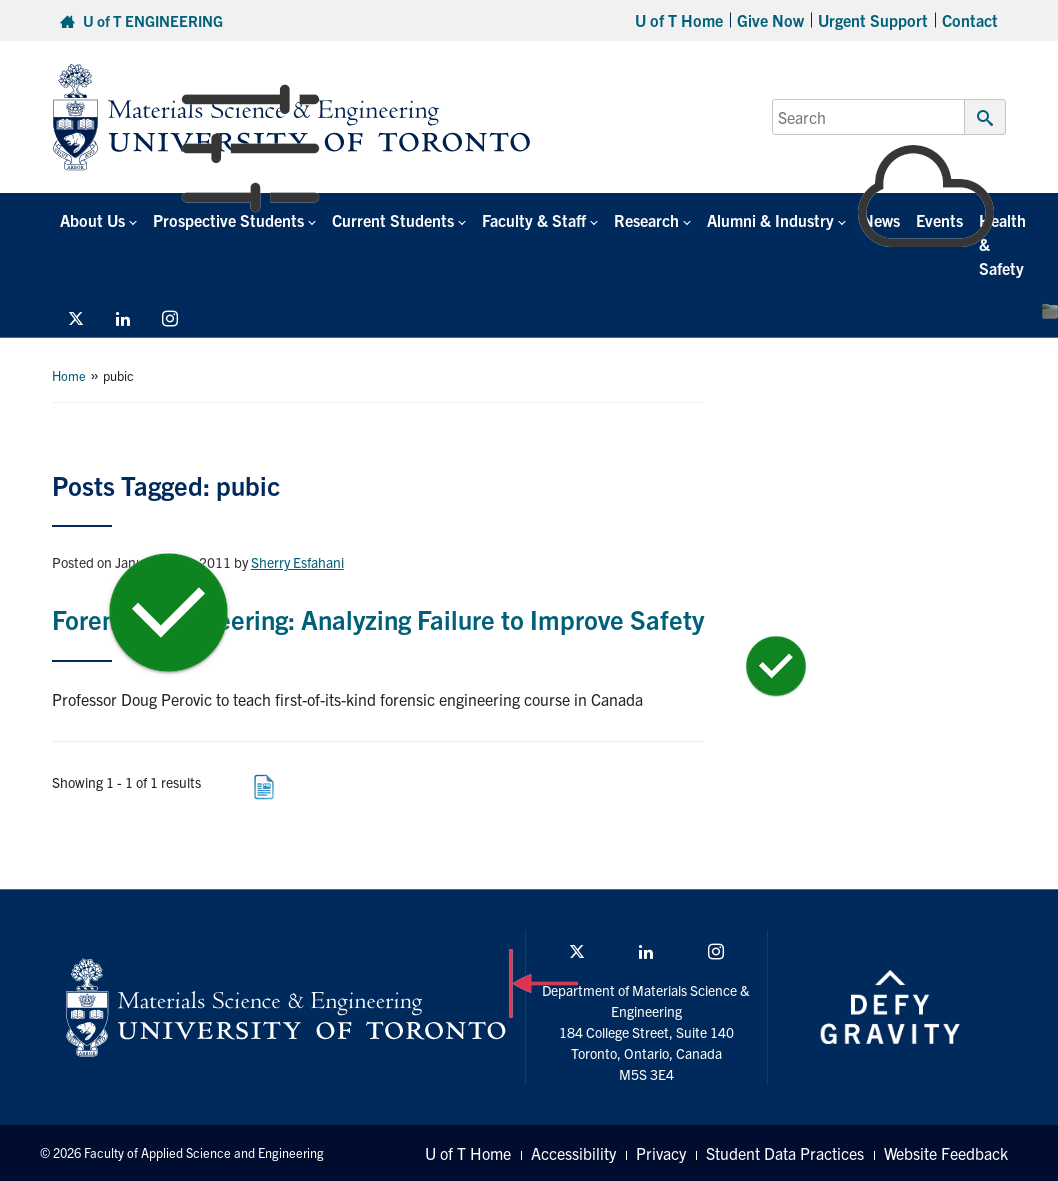  I want to click on indicates file successfully synced with insync, so click(168, 612).